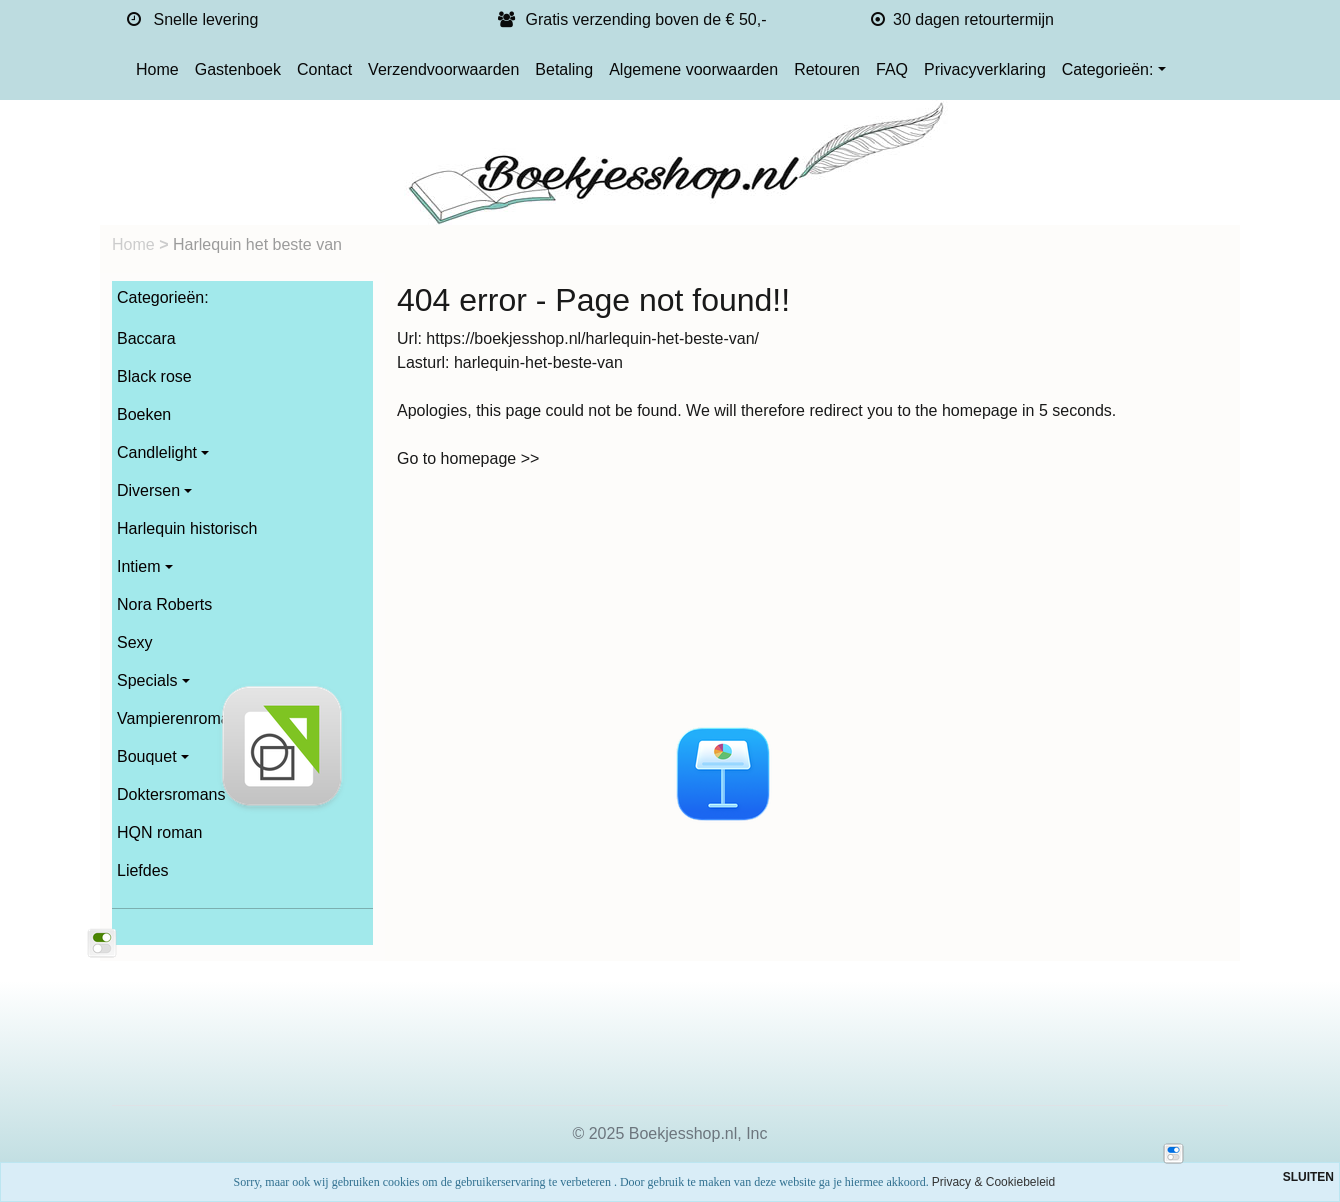  Describe the element at coordinates (282, 746) in the screenshot. I see `open kig interactive geometry application` at that location.